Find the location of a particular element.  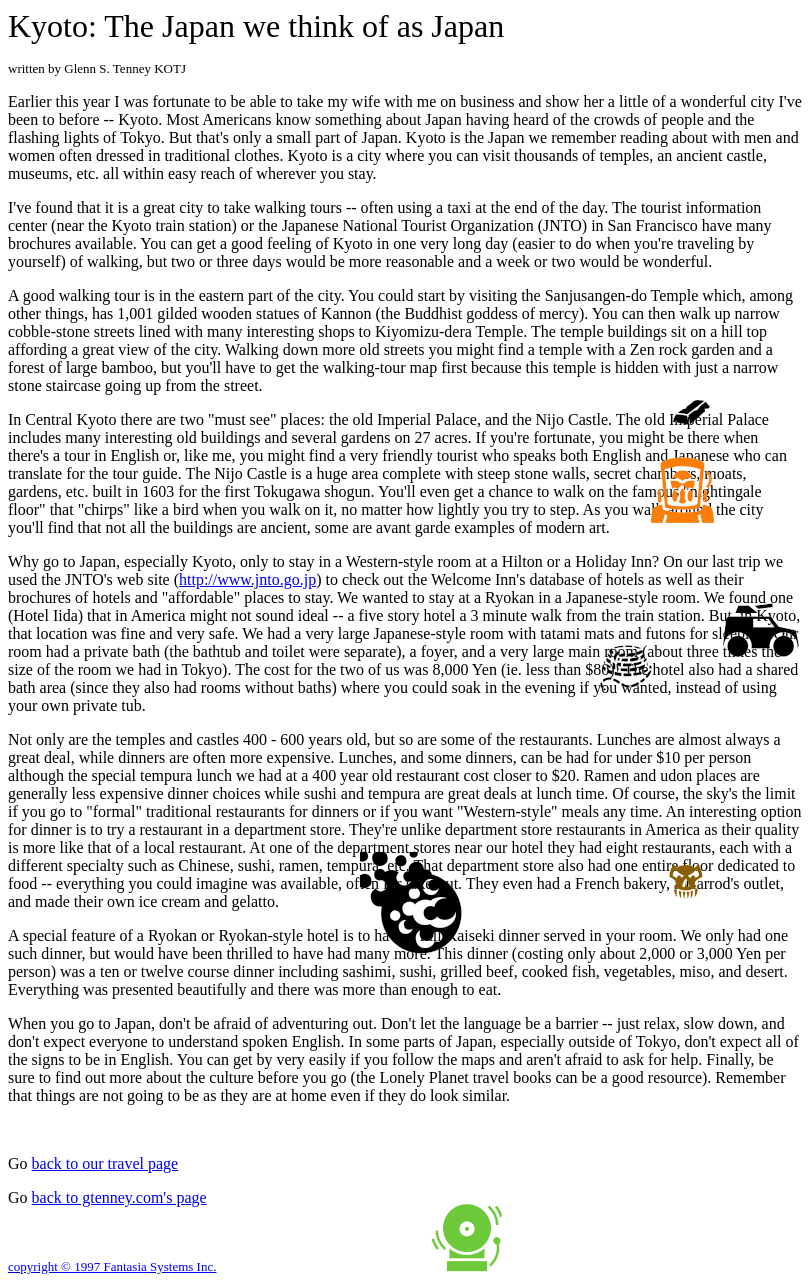

indicates a monster or enemy character is located at coordinates (685, 880).